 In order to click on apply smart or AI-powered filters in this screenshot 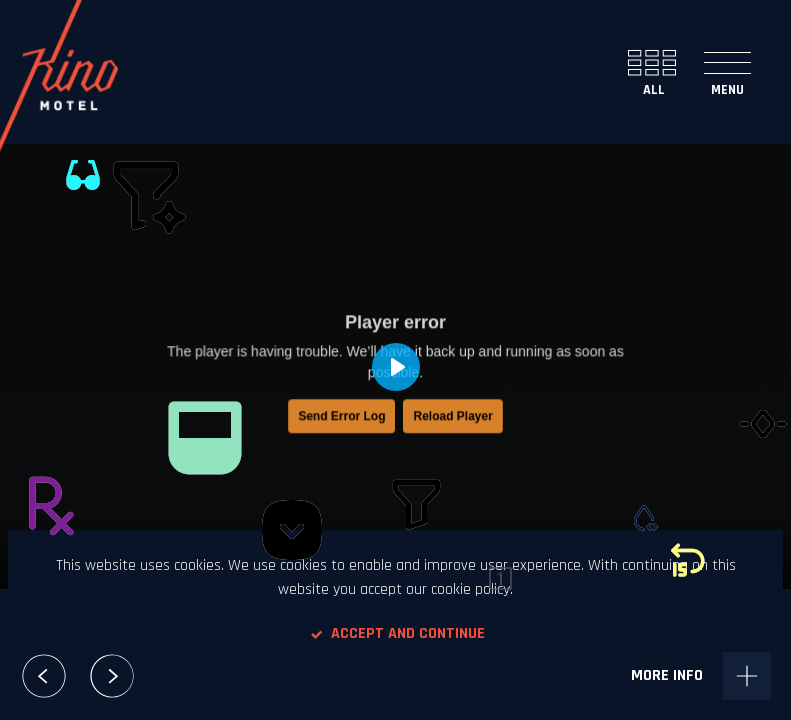, I will do `click(146, 194)`.